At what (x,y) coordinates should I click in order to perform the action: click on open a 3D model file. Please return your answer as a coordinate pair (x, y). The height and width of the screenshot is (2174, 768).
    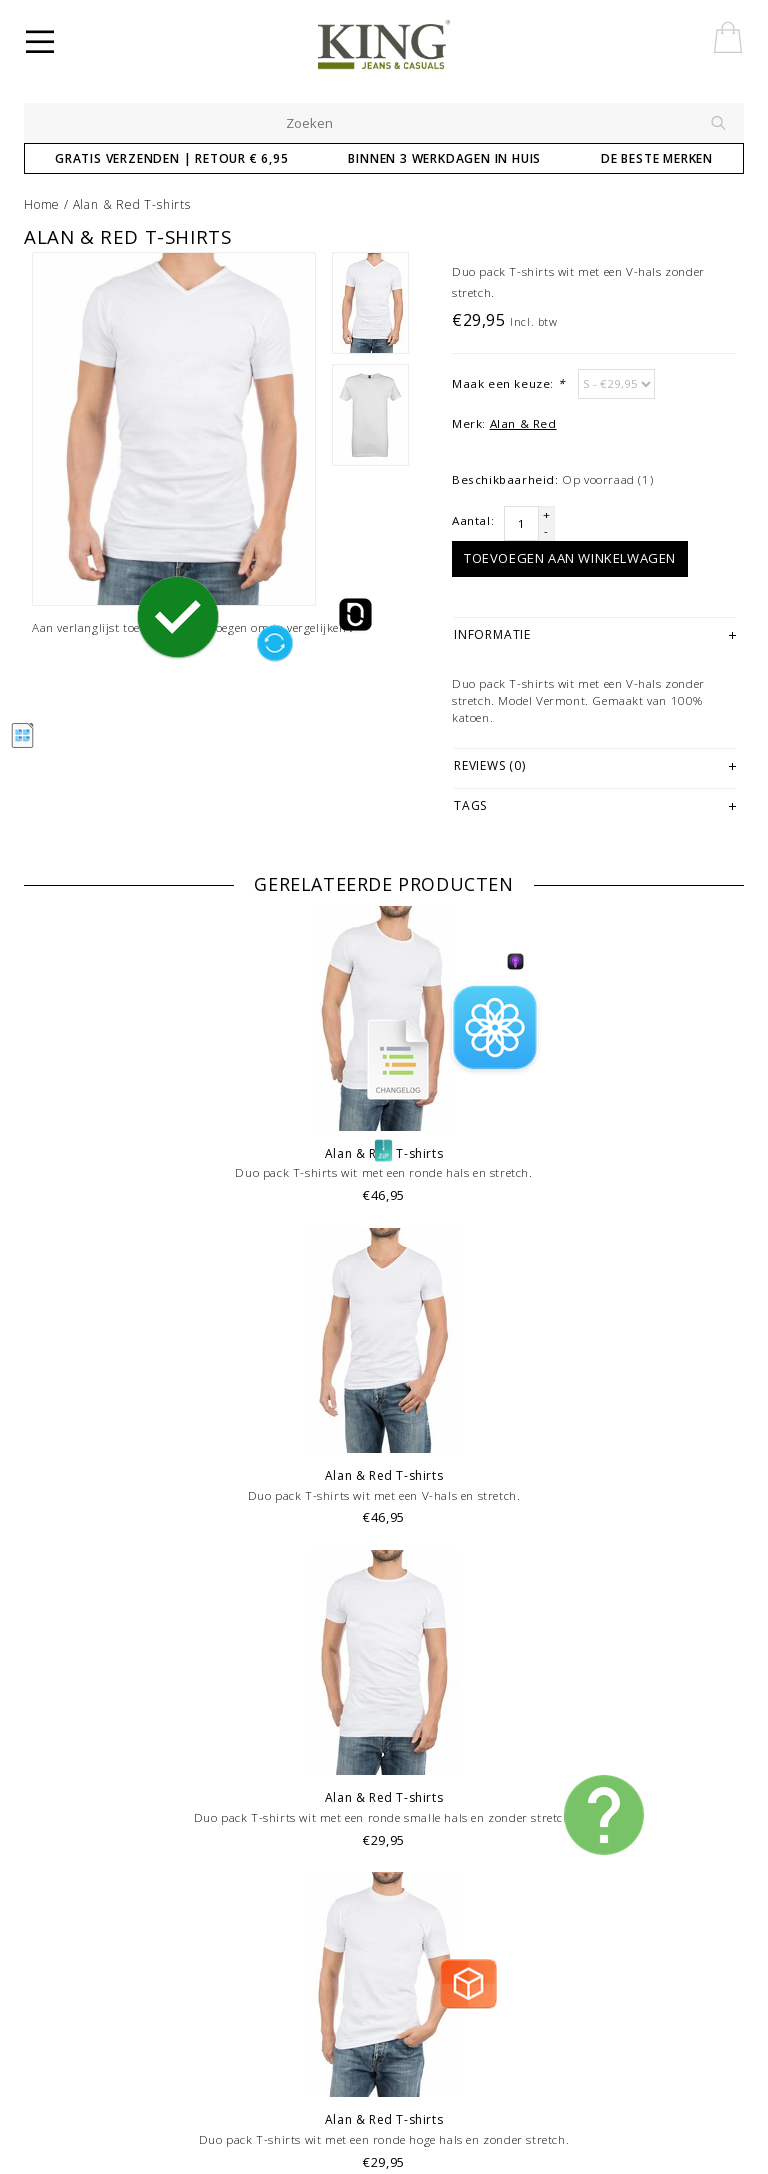
    Looking at the image, I should click on (468, 1982).